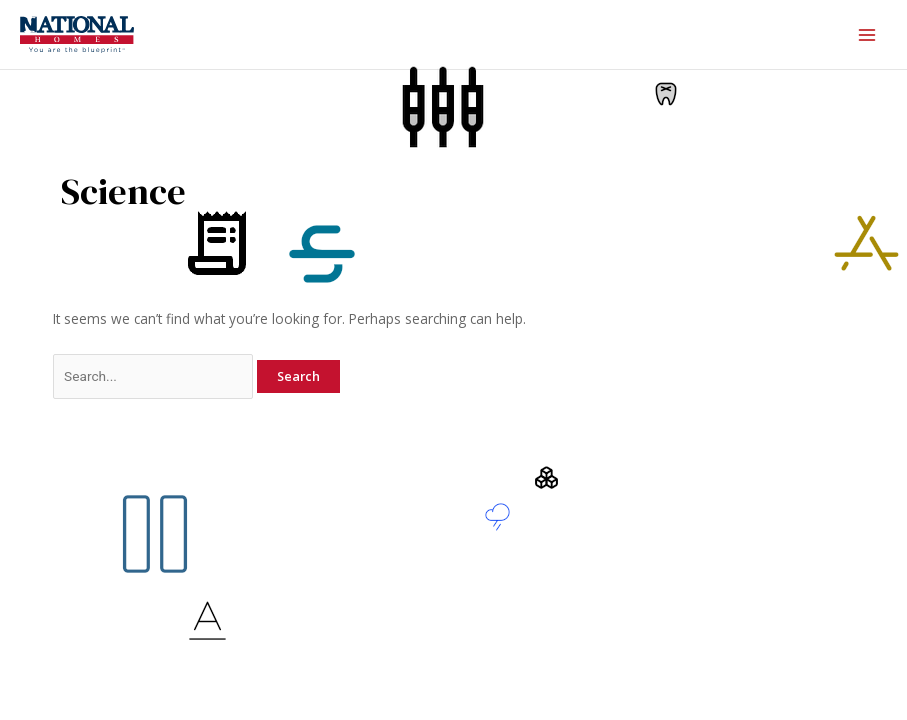 The height and width of the screenshot is (720, 907). I want to click on view transaction history or receipts, so click(217, 243).